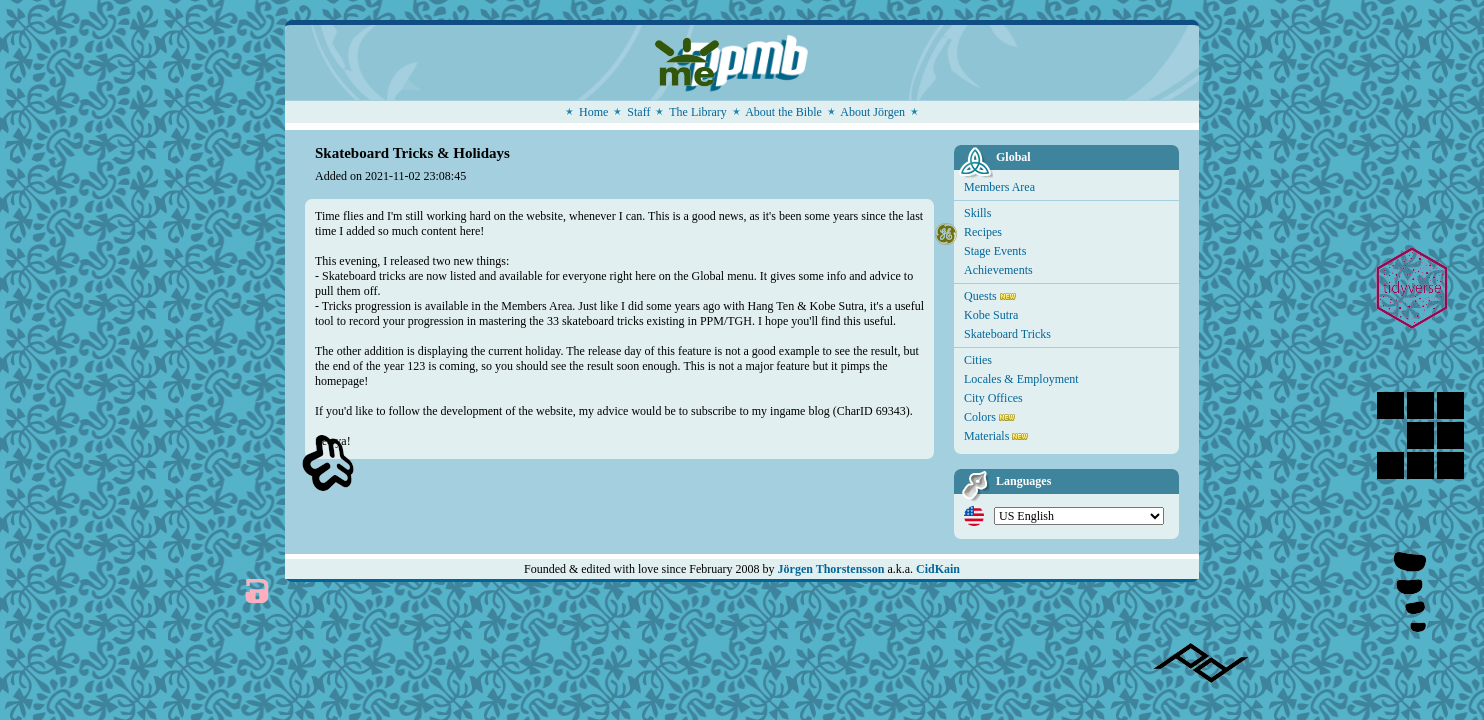  I want to click on spine game engine logo, so click(1410, 592).